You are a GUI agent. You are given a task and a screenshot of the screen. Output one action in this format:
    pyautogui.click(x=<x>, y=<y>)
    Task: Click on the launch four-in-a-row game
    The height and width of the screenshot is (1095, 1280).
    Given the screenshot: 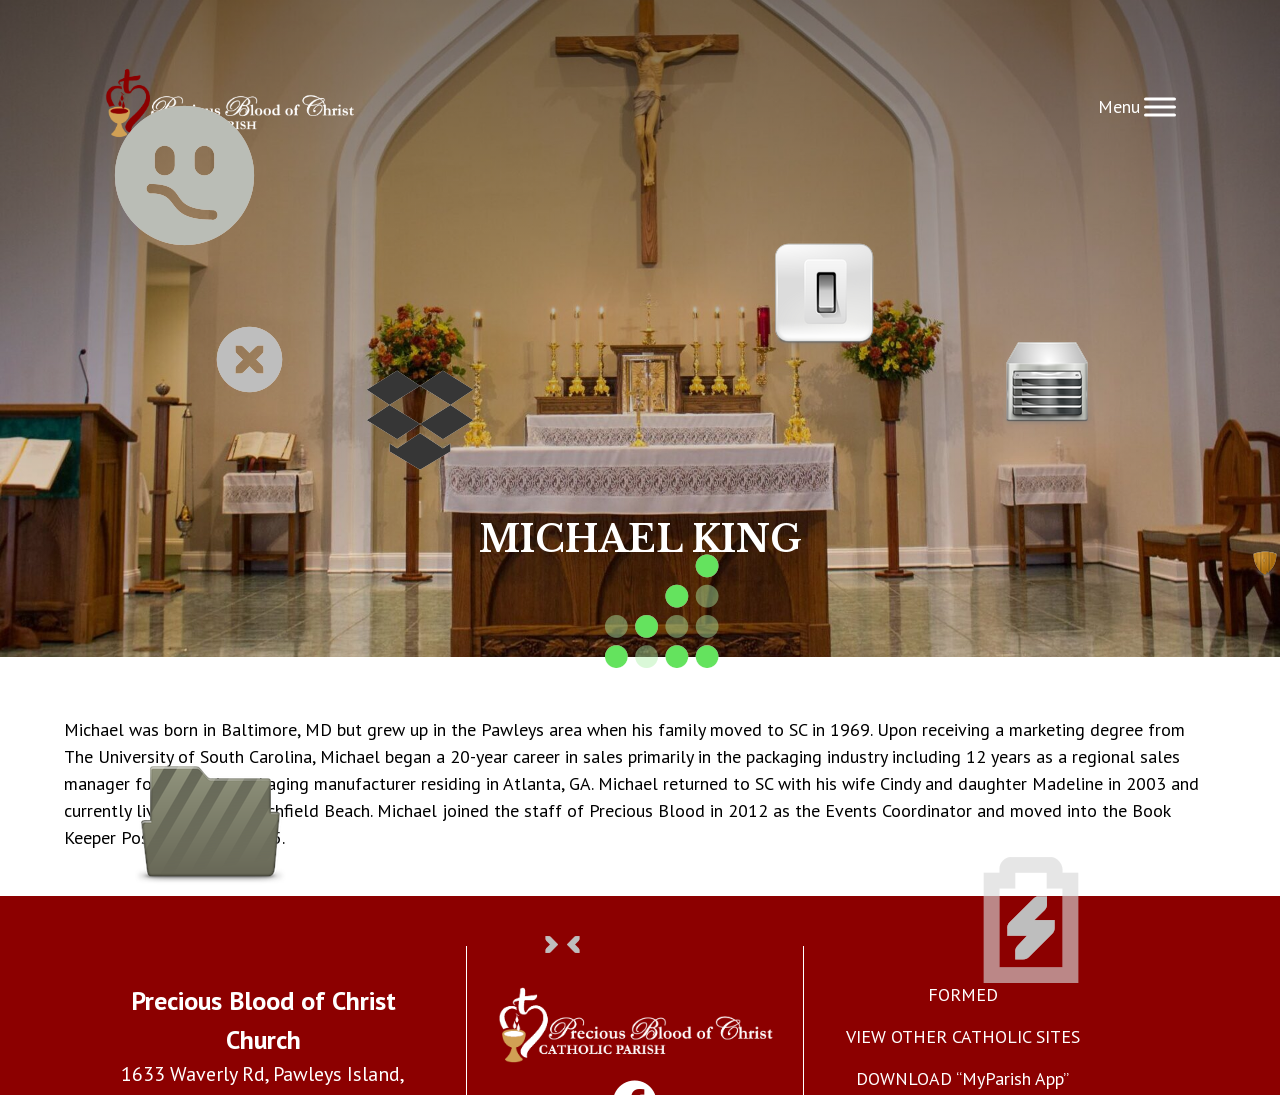 What is the action you would take?
    pyautogui.click(x=665, y=607)
    